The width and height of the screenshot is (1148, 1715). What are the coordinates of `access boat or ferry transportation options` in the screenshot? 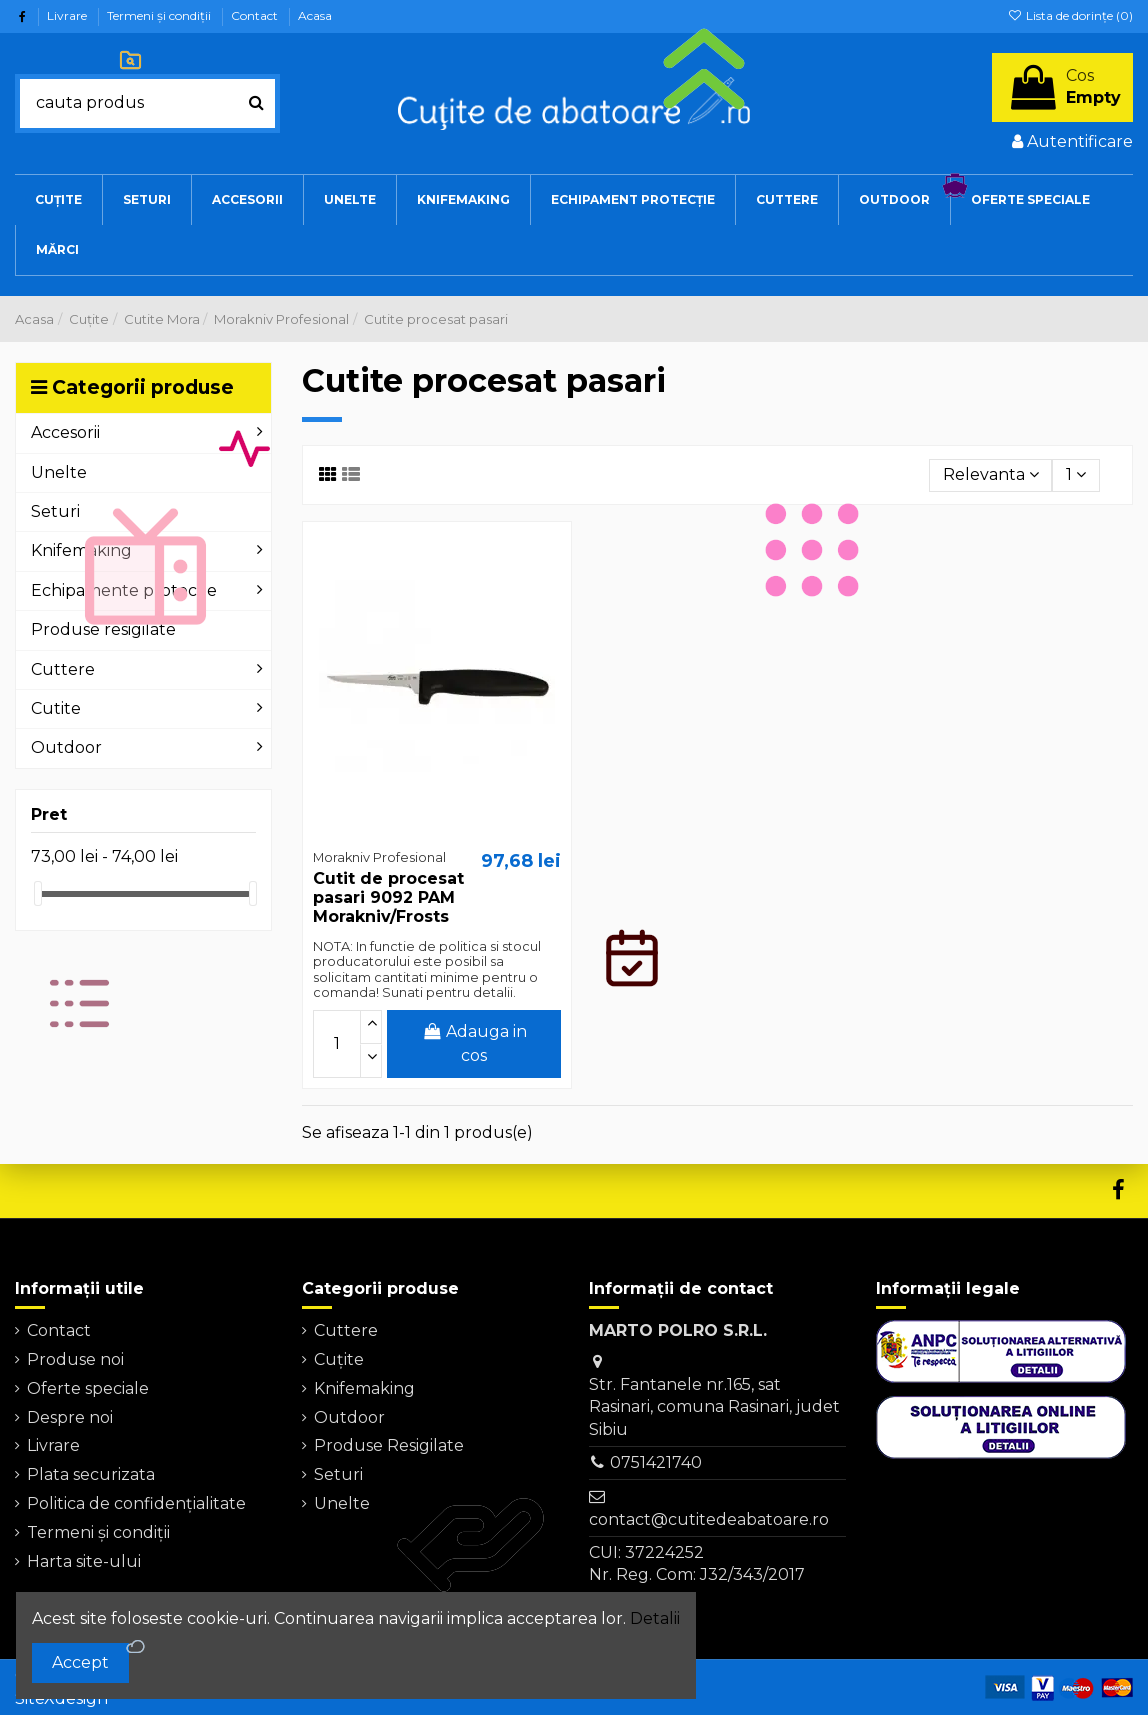 It's located at (955, 186).